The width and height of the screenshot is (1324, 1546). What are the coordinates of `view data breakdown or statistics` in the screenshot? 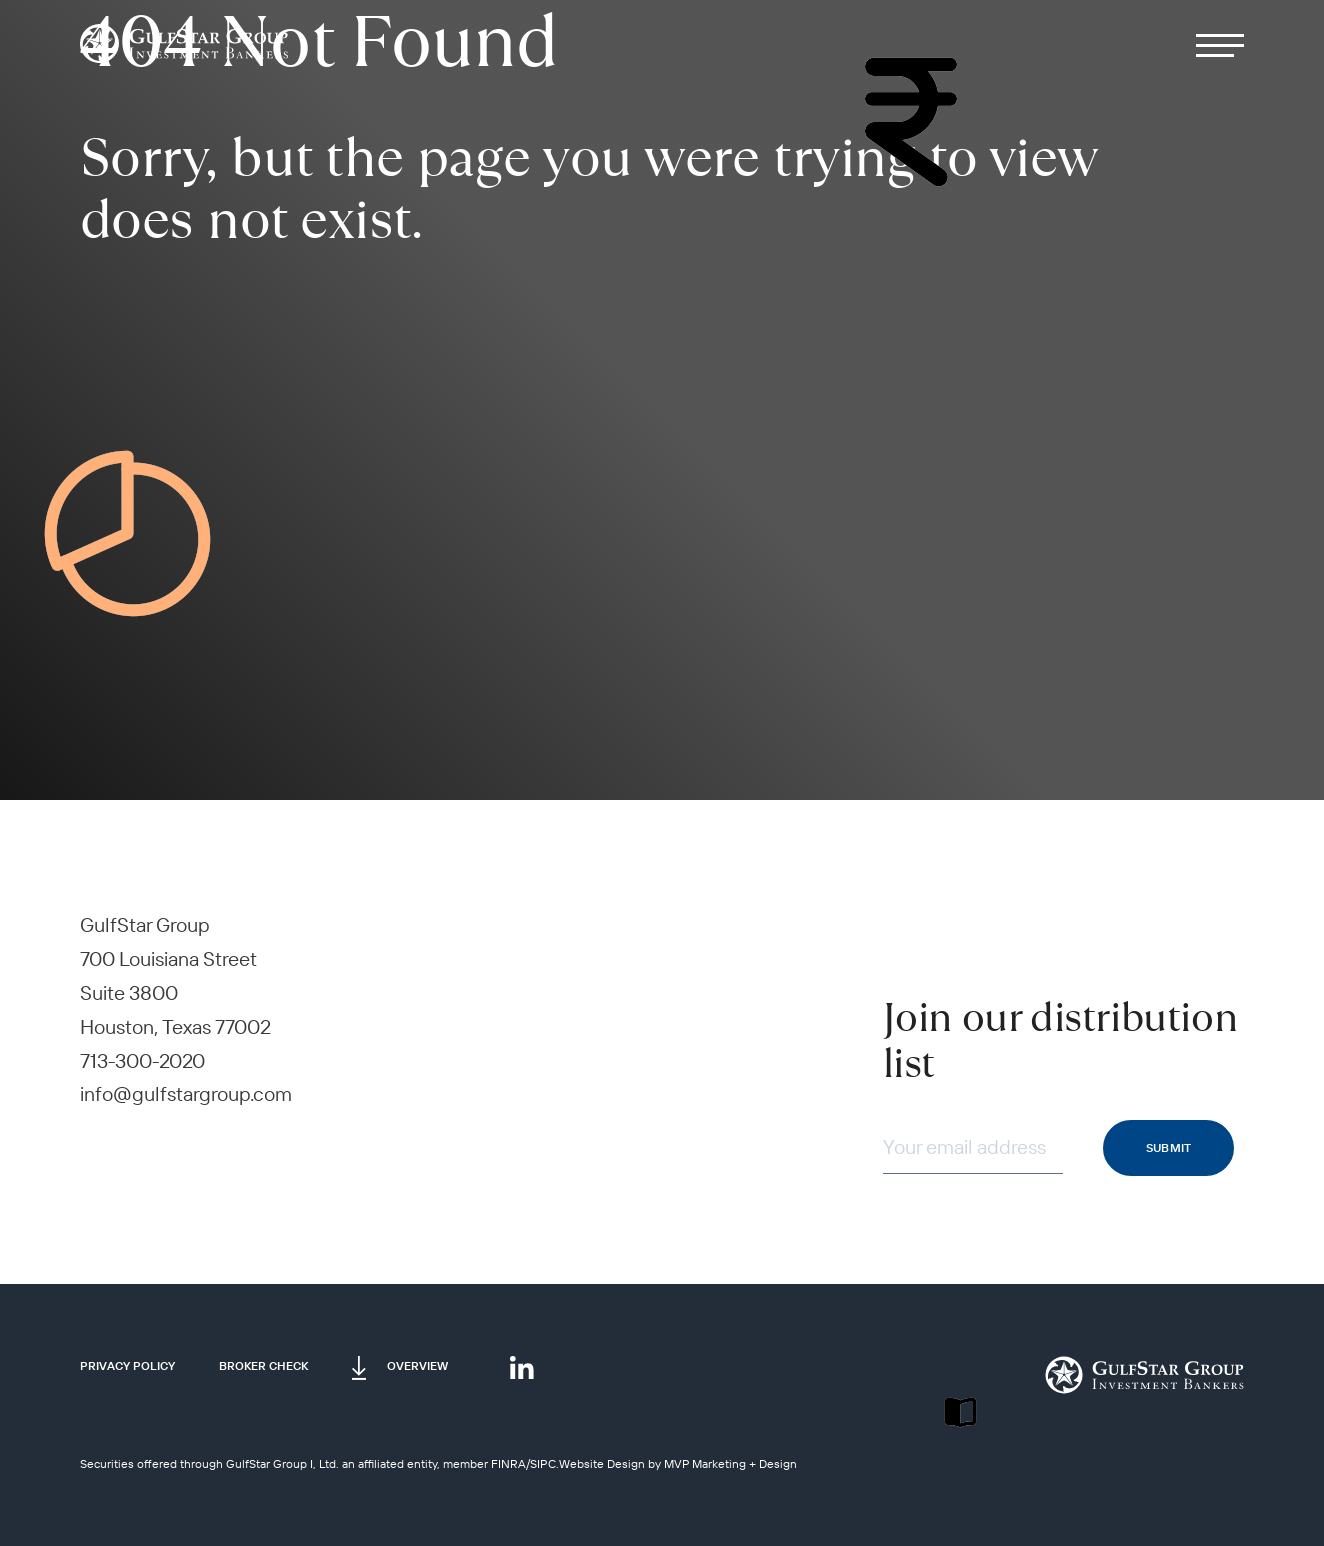 It's located at (127, 533).